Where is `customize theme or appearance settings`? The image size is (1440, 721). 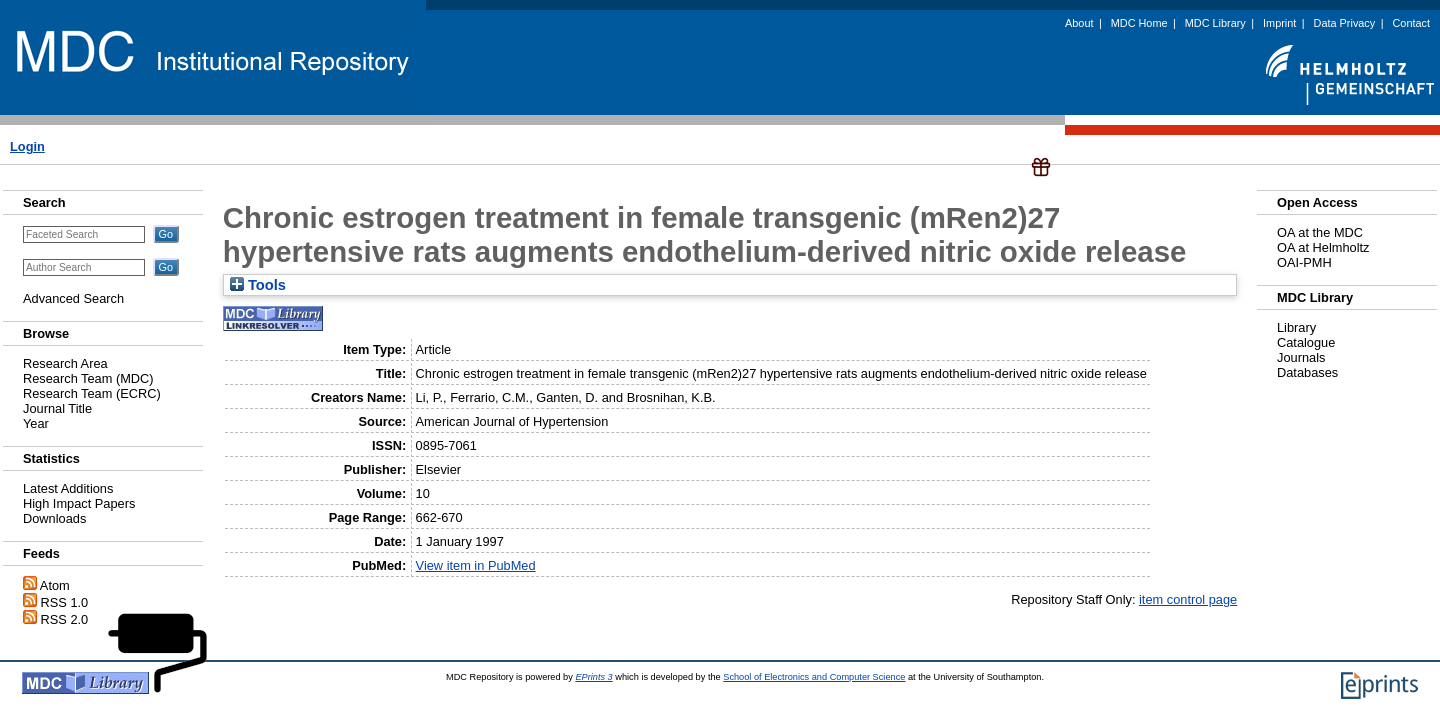
customize theme or appearance settings is located at coordinates (157, 646).